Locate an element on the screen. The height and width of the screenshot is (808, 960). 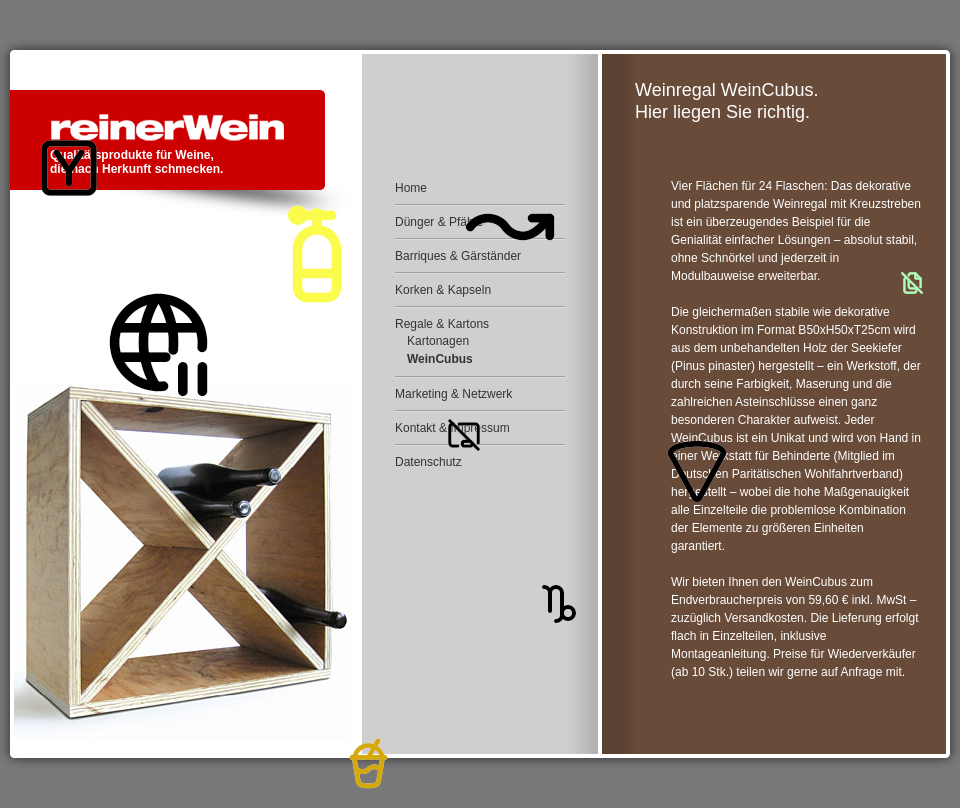
presentation mode disabled is located at coordinates (464, 435).